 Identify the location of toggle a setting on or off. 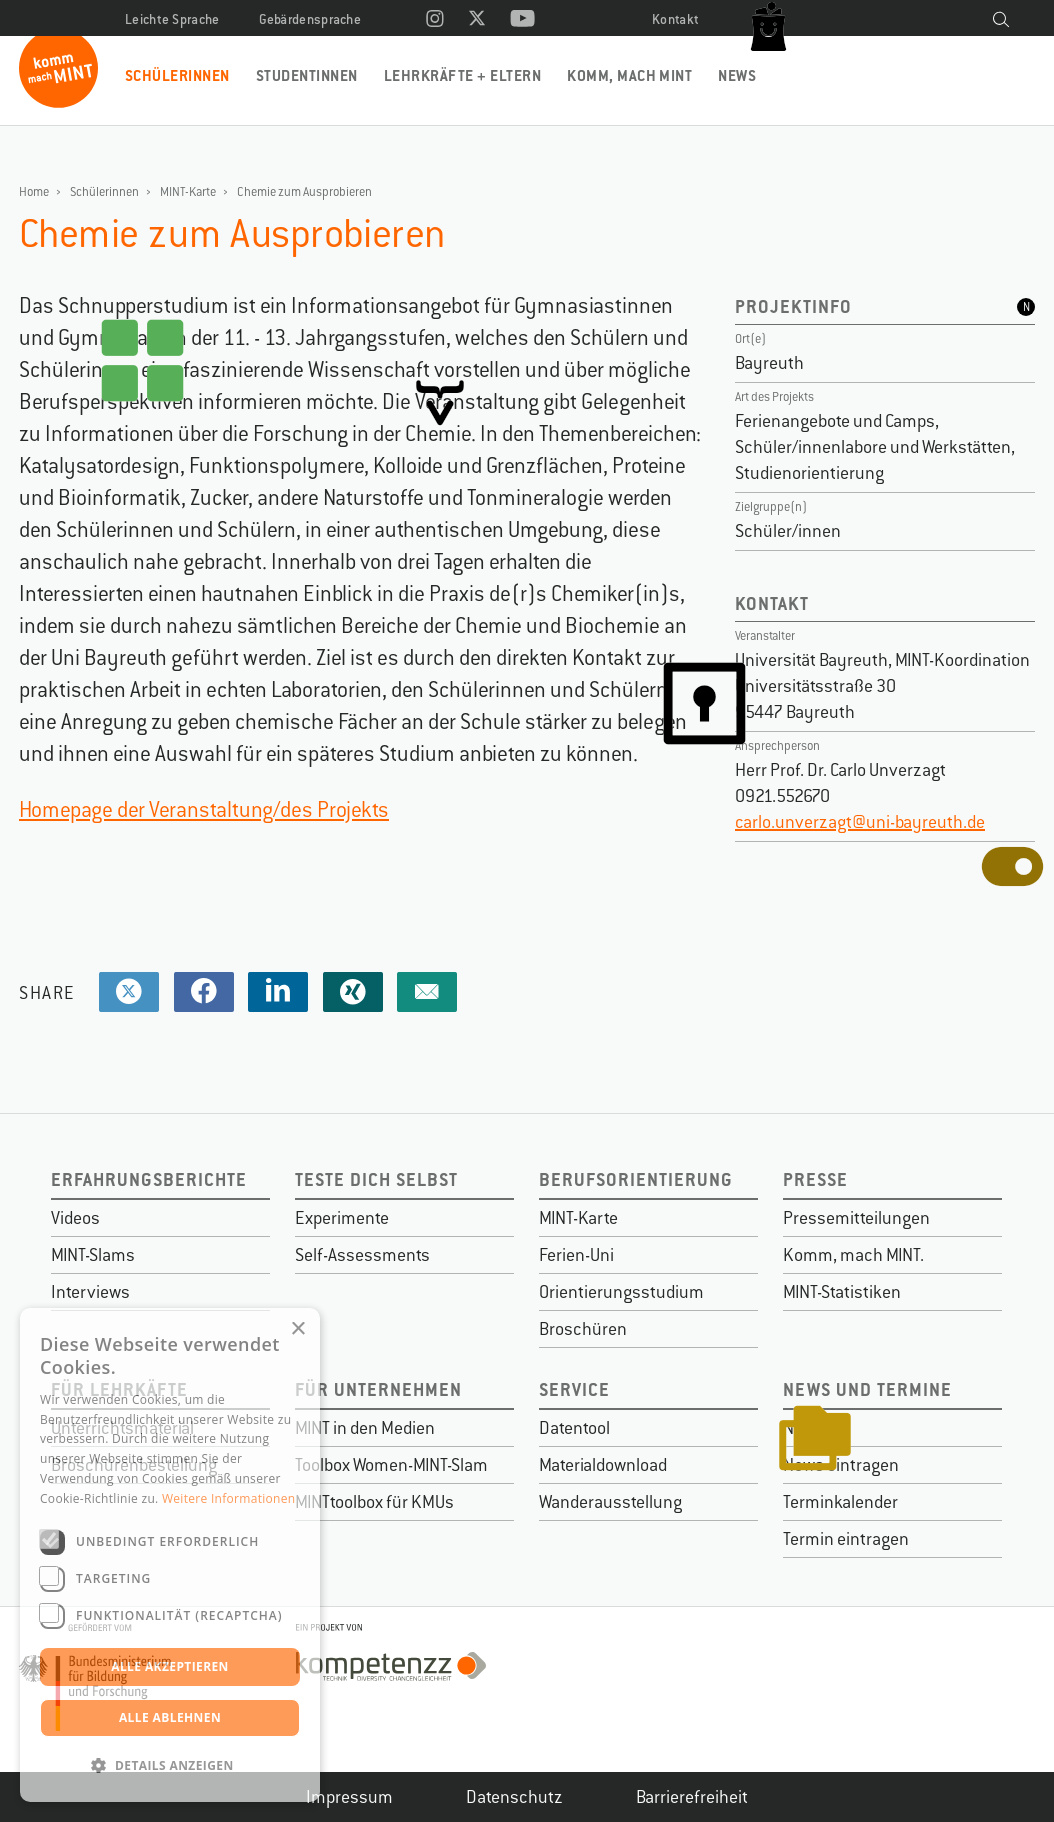
(1012, 866).